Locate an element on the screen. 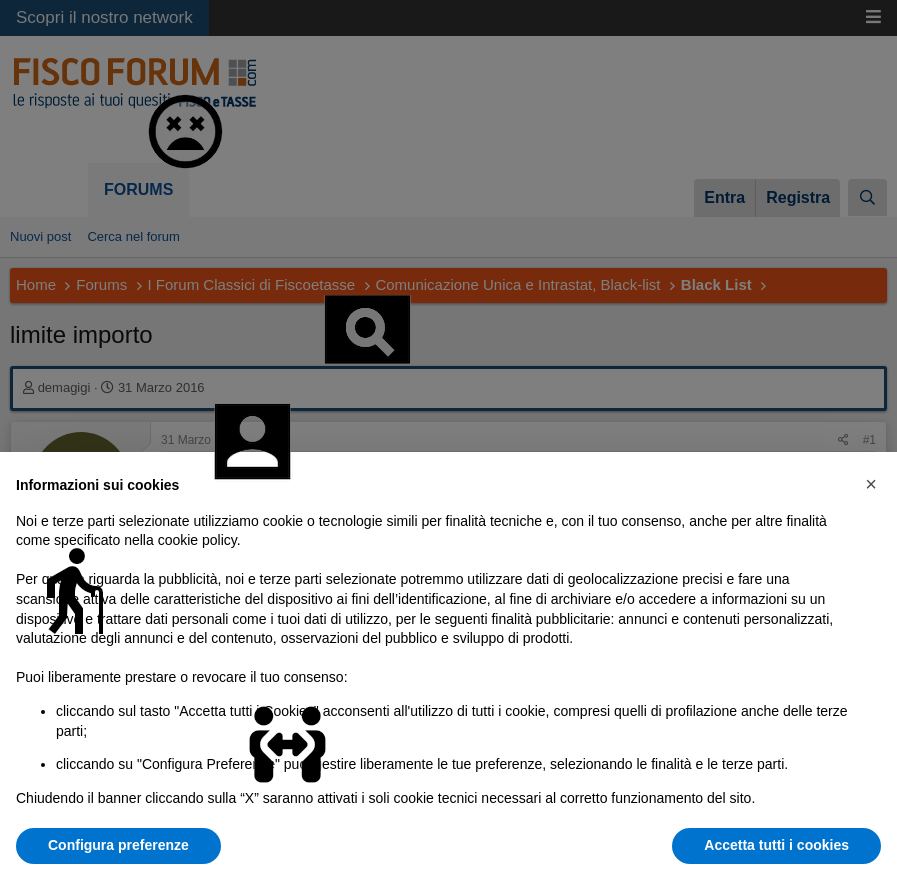 This screenshot has width=897, height=884. access elderly or senior accessibility settings is located at coordinates (71, 590).